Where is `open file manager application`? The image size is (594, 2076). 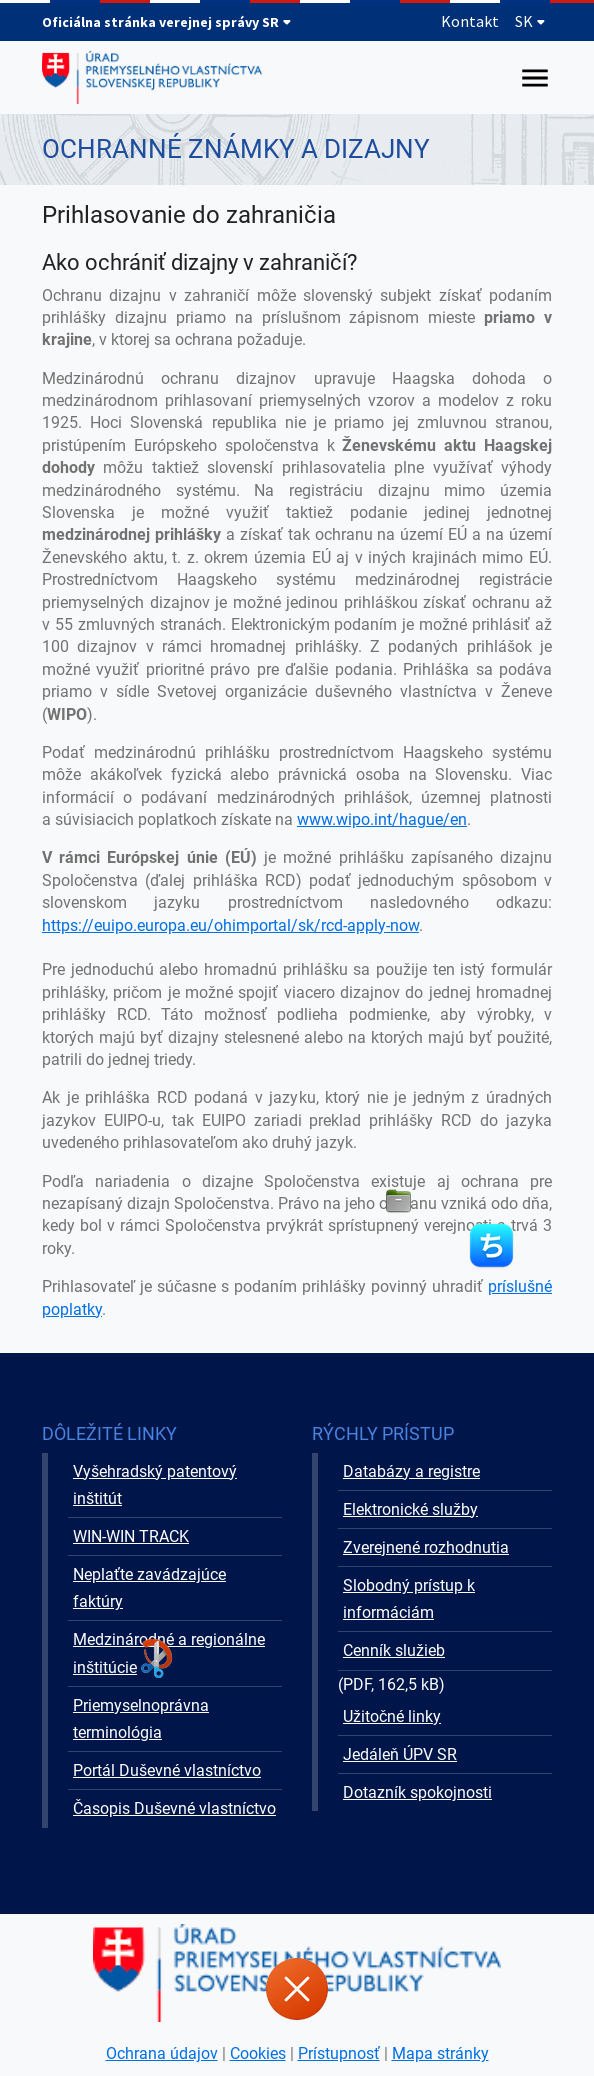 open file manager application is located at coordinates (398, 1200).